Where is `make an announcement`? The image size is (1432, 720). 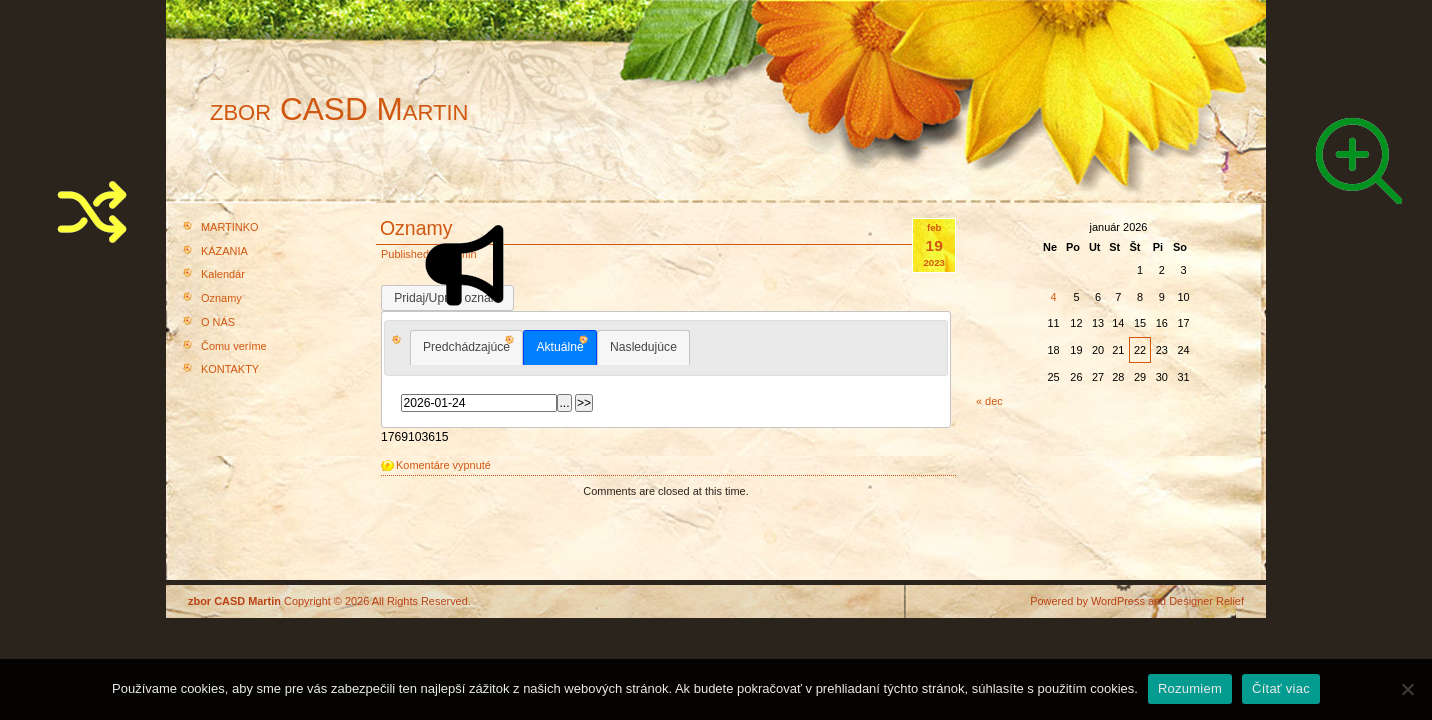 make an announcement is located at coordinates (467, 264).